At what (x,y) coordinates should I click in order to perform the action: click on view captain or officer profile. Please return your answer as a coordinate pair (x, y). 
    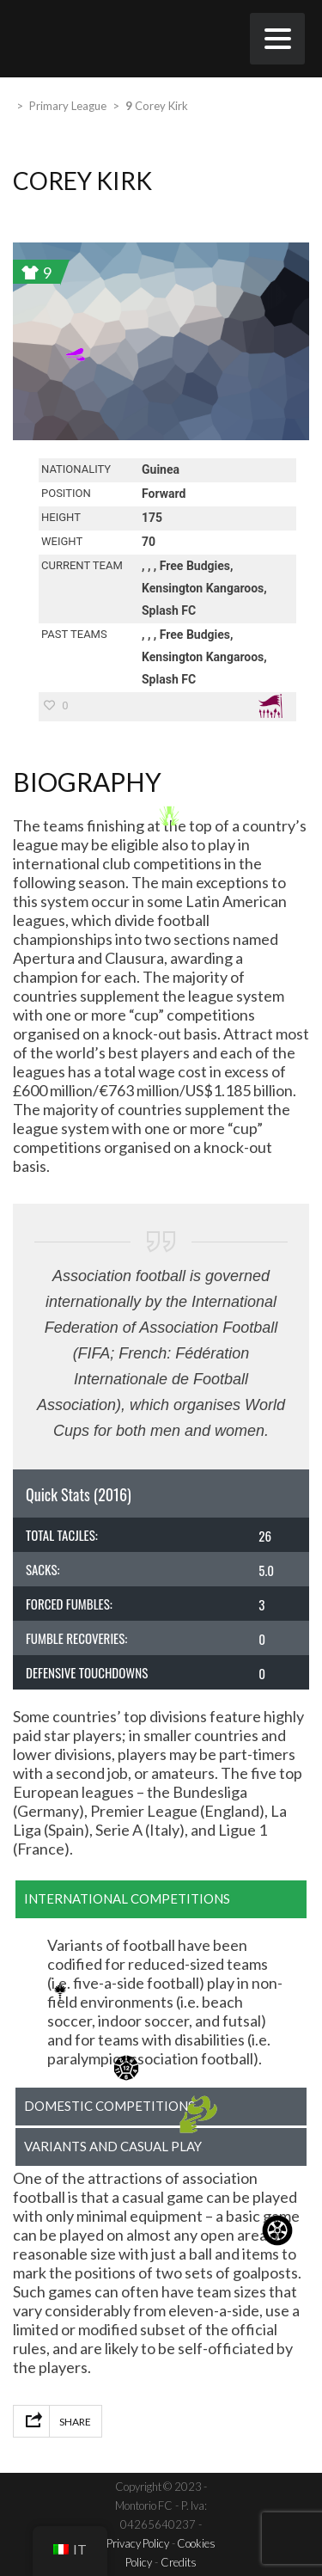
    Looking at the image, I should click on (76, 355).